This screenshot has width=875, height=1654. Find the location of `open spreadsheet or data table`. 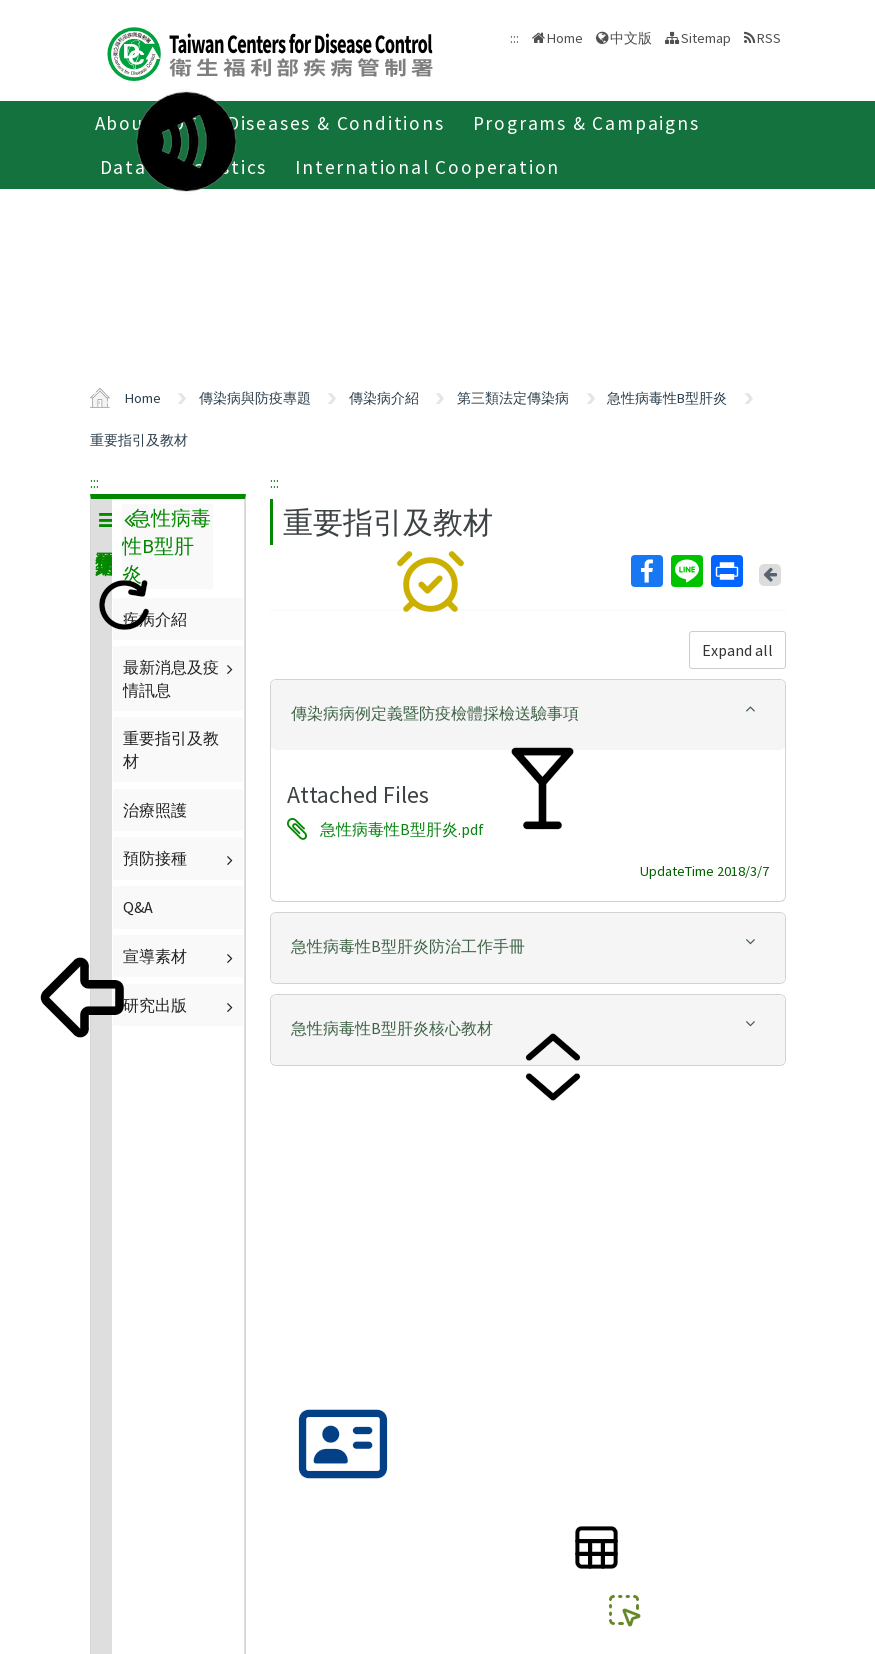

open spreadsheet or data table is located at coordinates (596, 1547).